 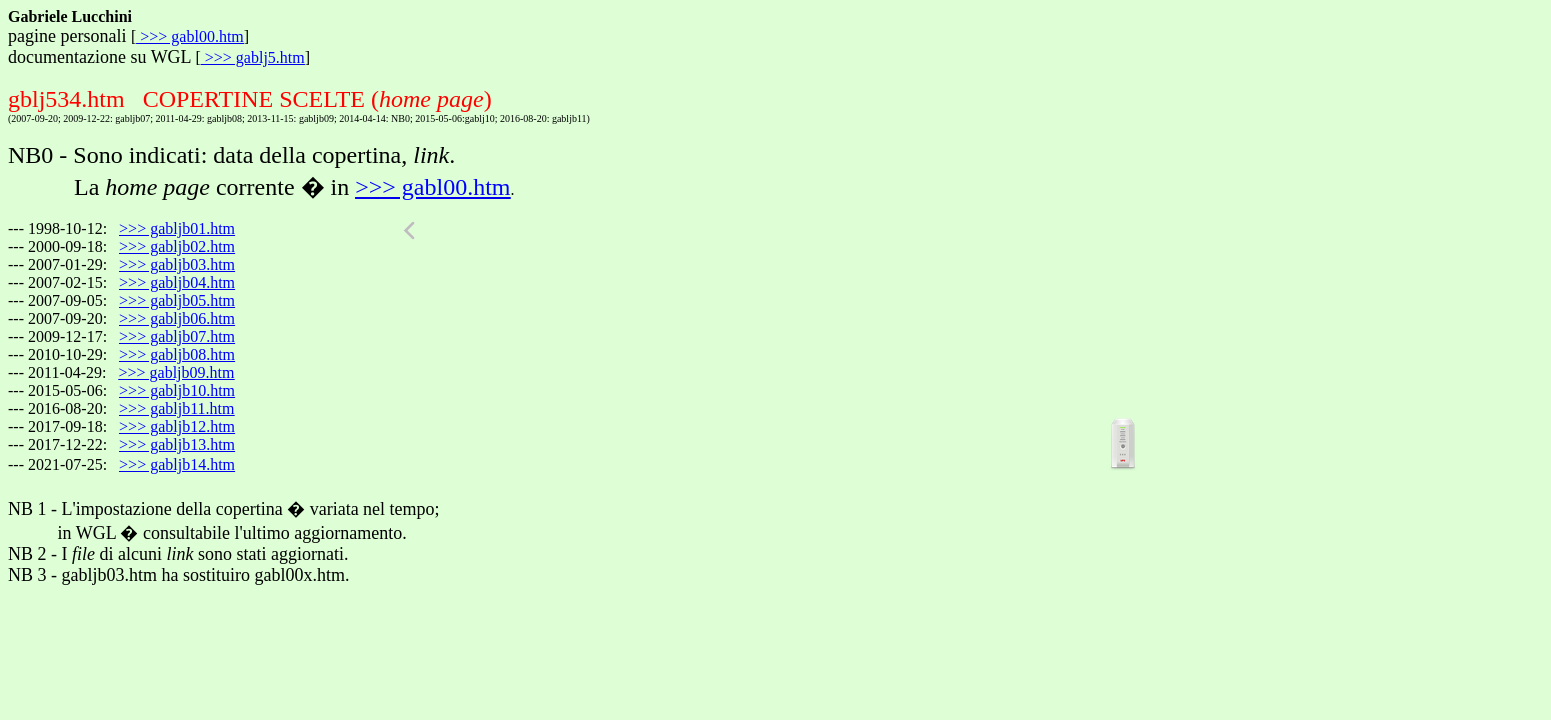 What do you see at coordinates (408, 230) in the screenshot?
I see `go back to the previous screen` at bounding box center [408, 230].